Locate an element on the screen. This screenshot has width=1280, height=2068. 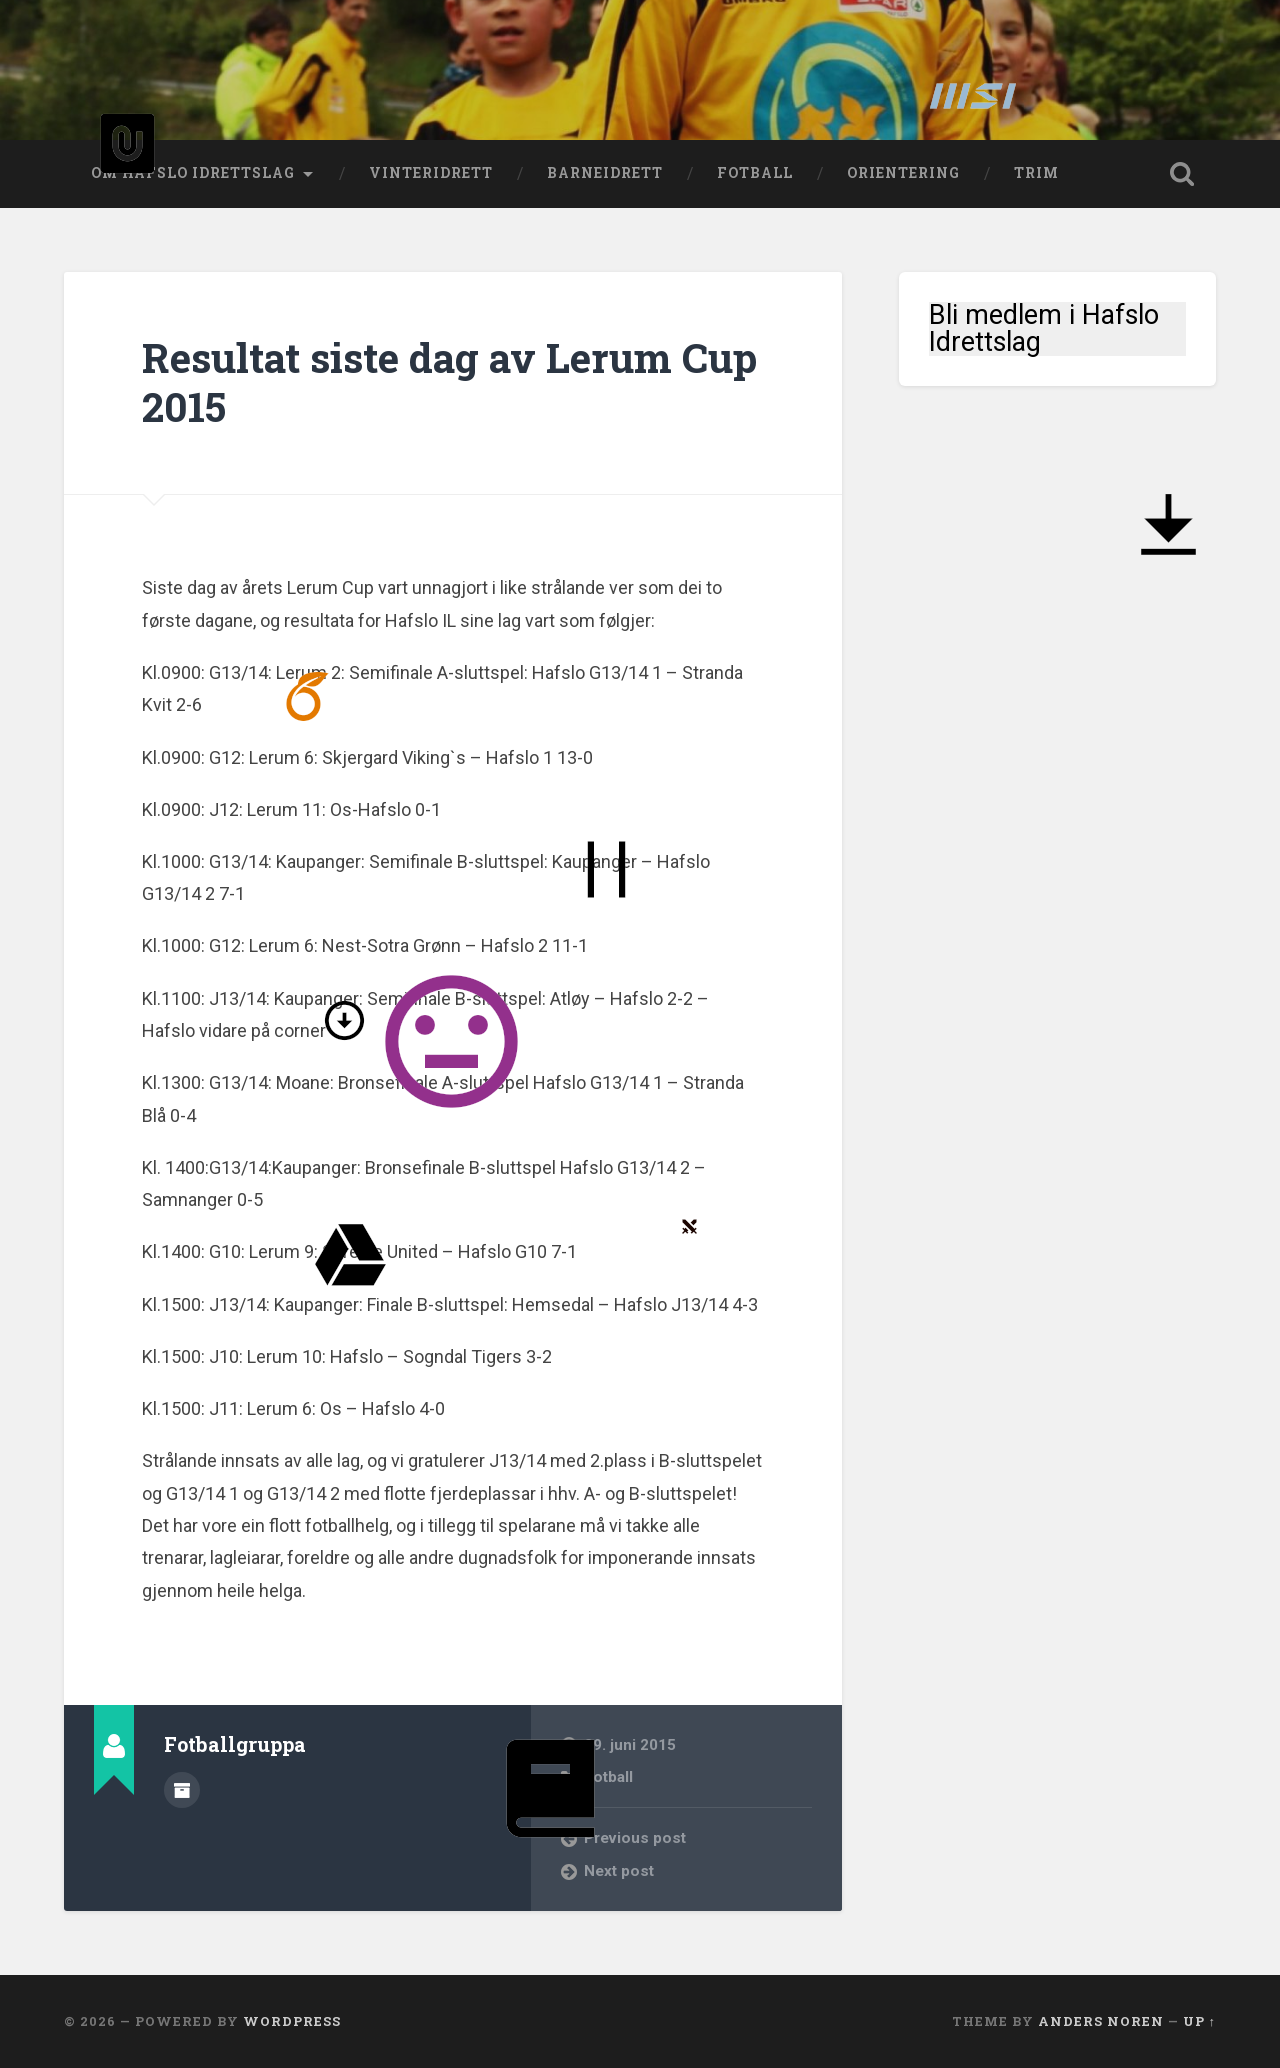
access game or battle features is located at coordinates (689, 1226).